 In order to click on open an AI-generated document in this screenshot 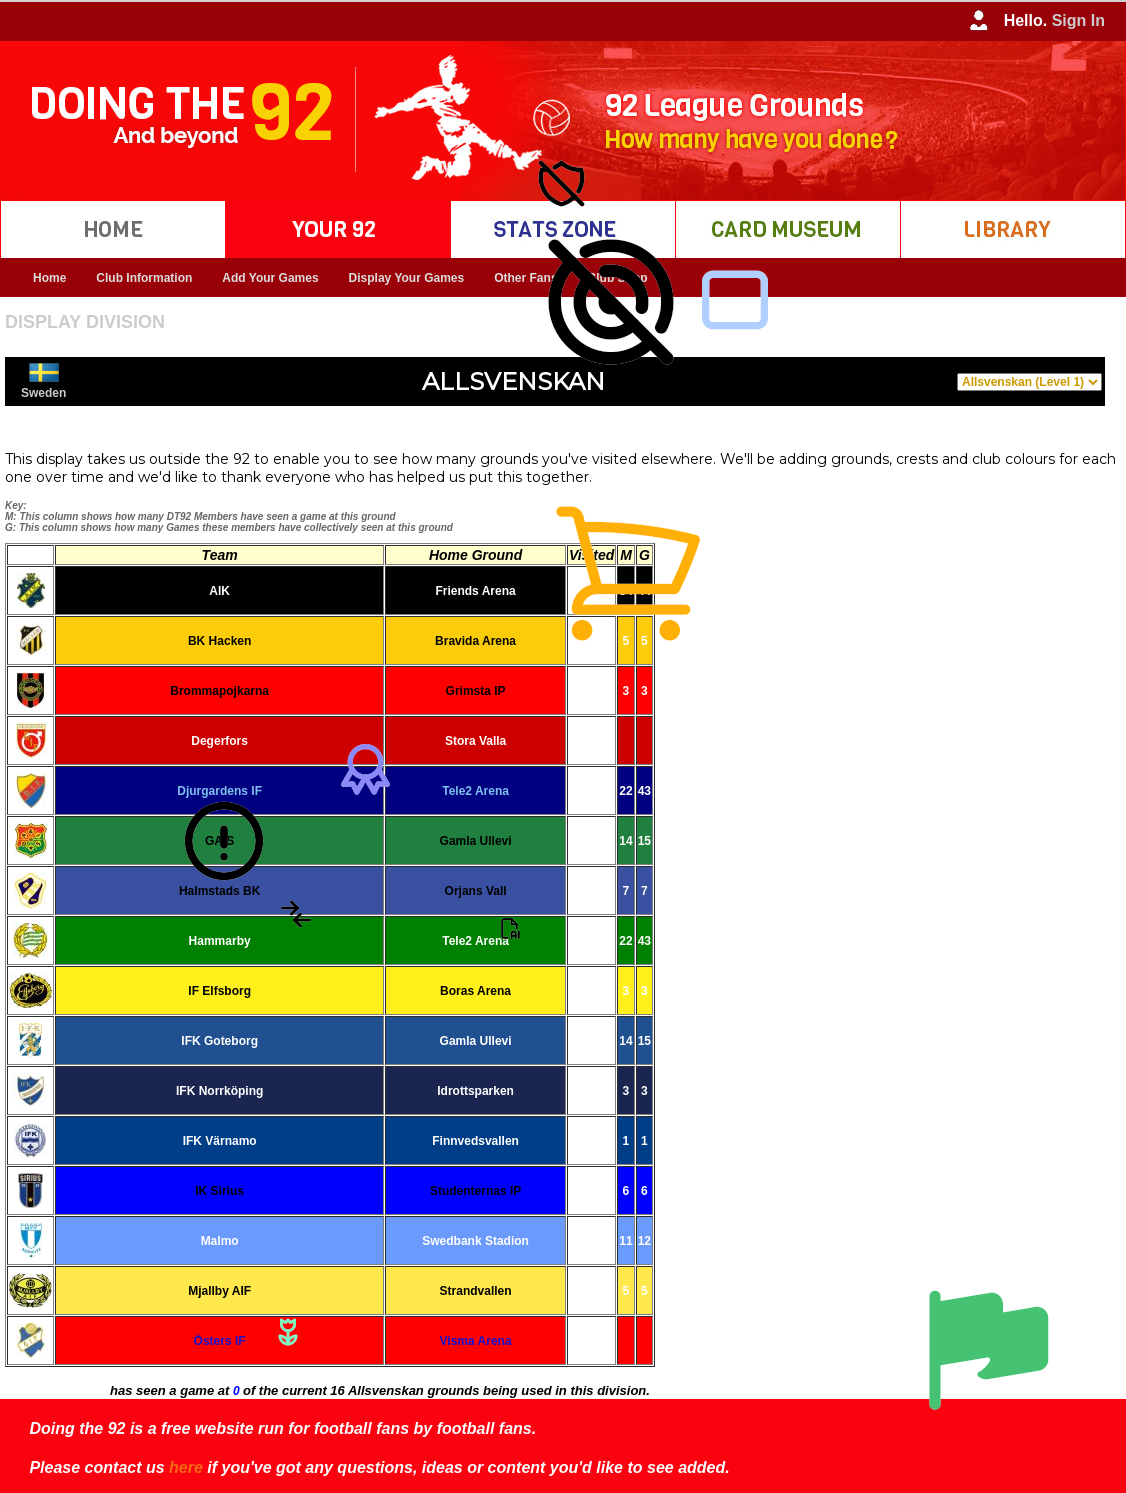, I will do `click(509, 928)`.